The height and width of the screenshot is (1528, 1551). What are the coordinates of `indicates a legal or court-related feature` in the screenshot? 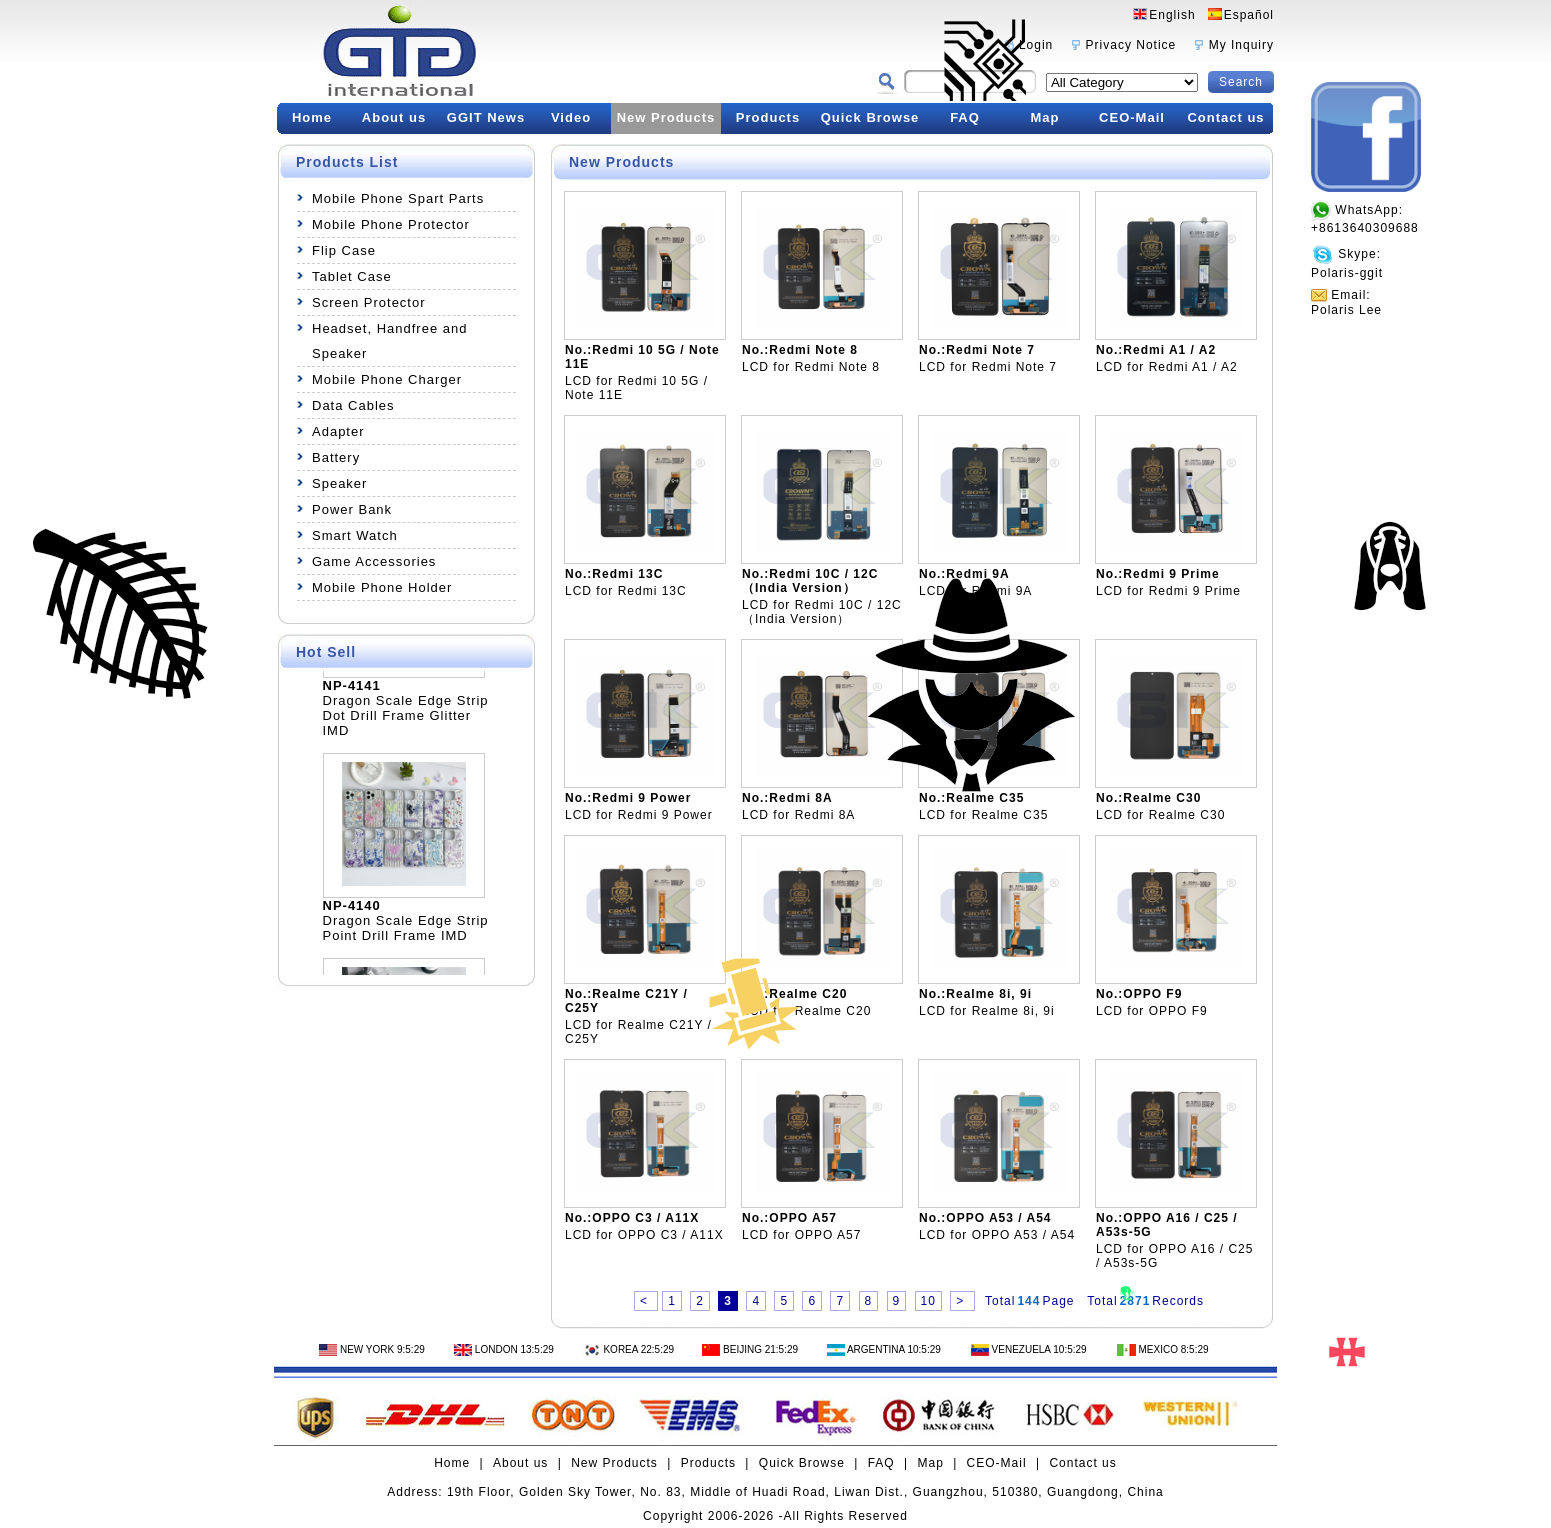 It's located at (755, 1004).